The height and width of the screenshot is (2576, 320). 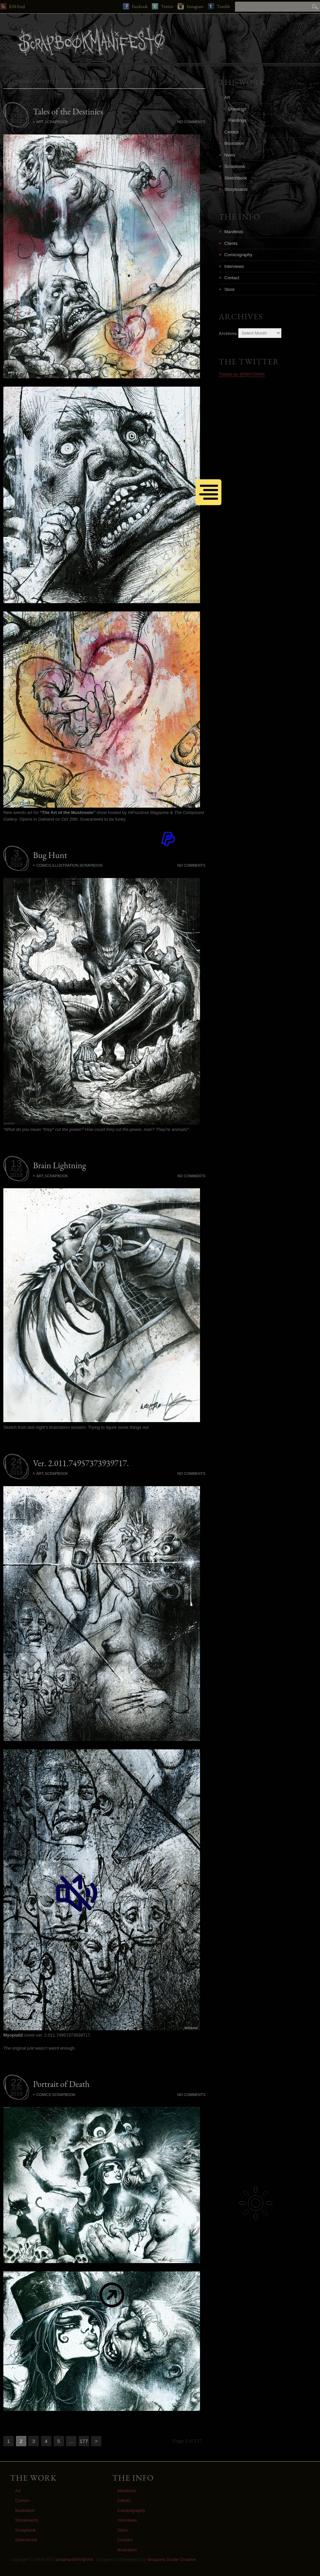 I want to click on pay with PayPal, so click(x=168, y=839).